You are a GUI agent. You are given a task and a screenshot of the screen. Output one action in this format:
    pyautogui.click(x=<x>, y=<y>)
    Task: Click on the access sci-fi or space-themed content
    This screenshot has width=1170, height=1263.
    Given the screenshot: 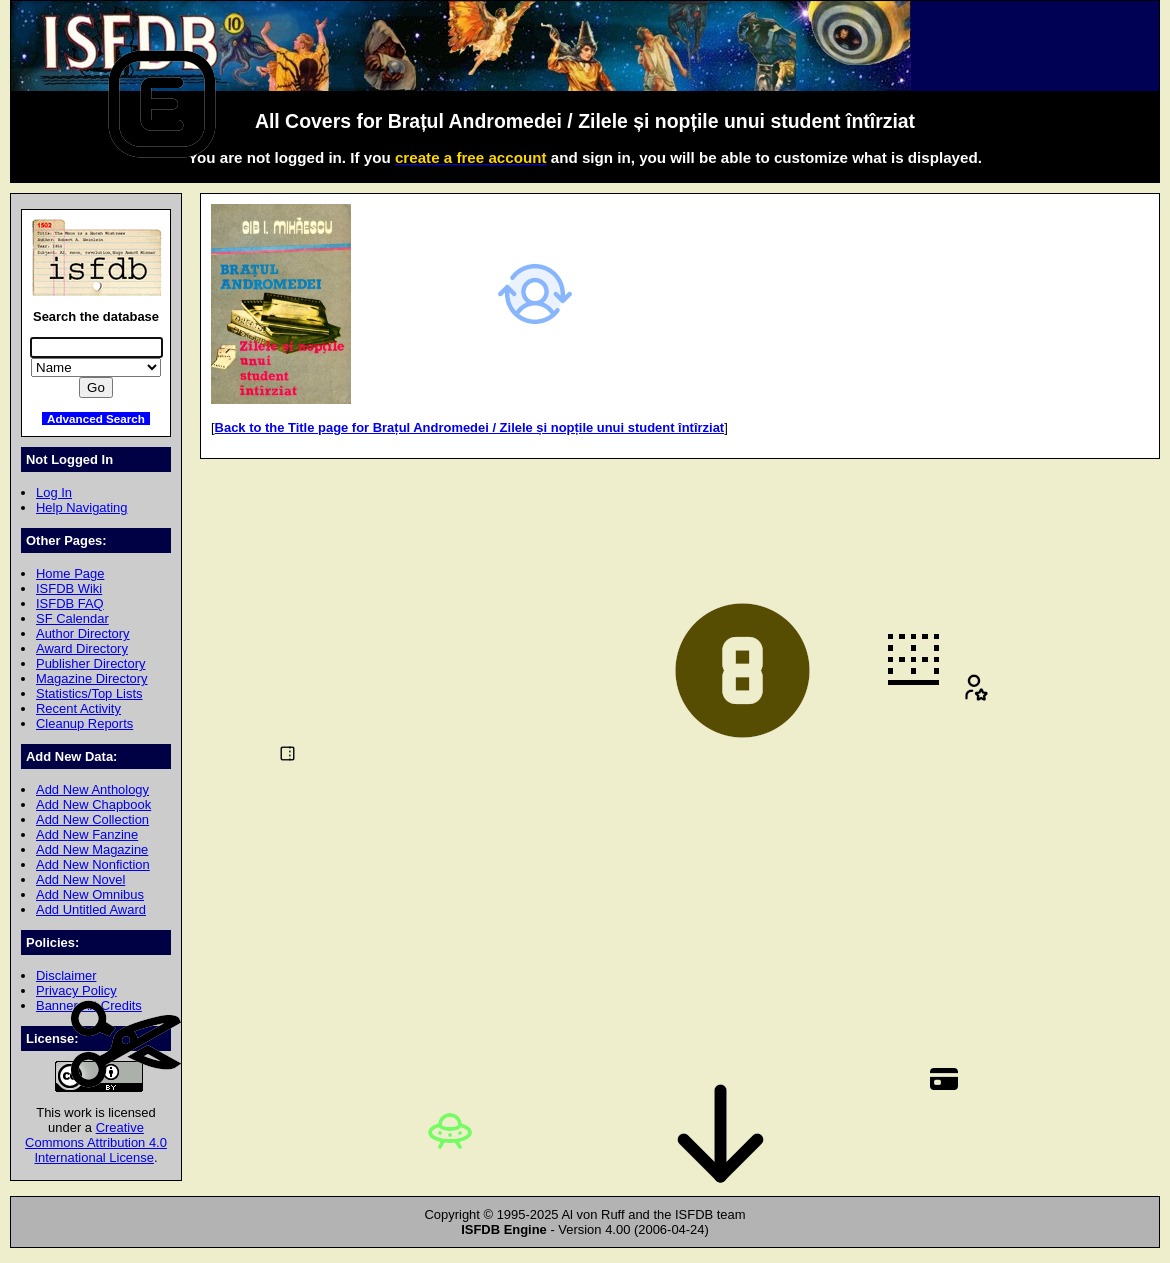 What is the action you would take?
    pyautogui.click(x=450, y=1131)
    